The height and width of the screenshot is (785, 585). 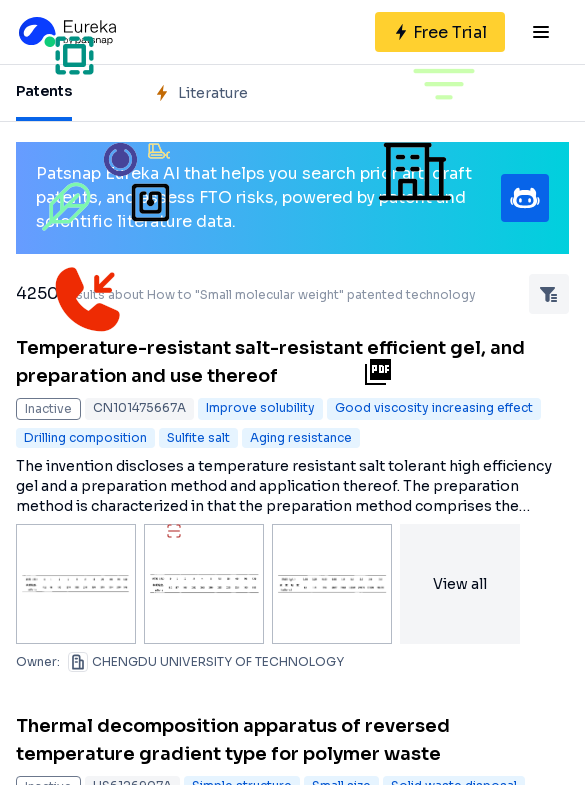 What do you see at coordinates (159, 151) in the screenshot?
I see `construction or building in progress` at bounding box center [159, 151].